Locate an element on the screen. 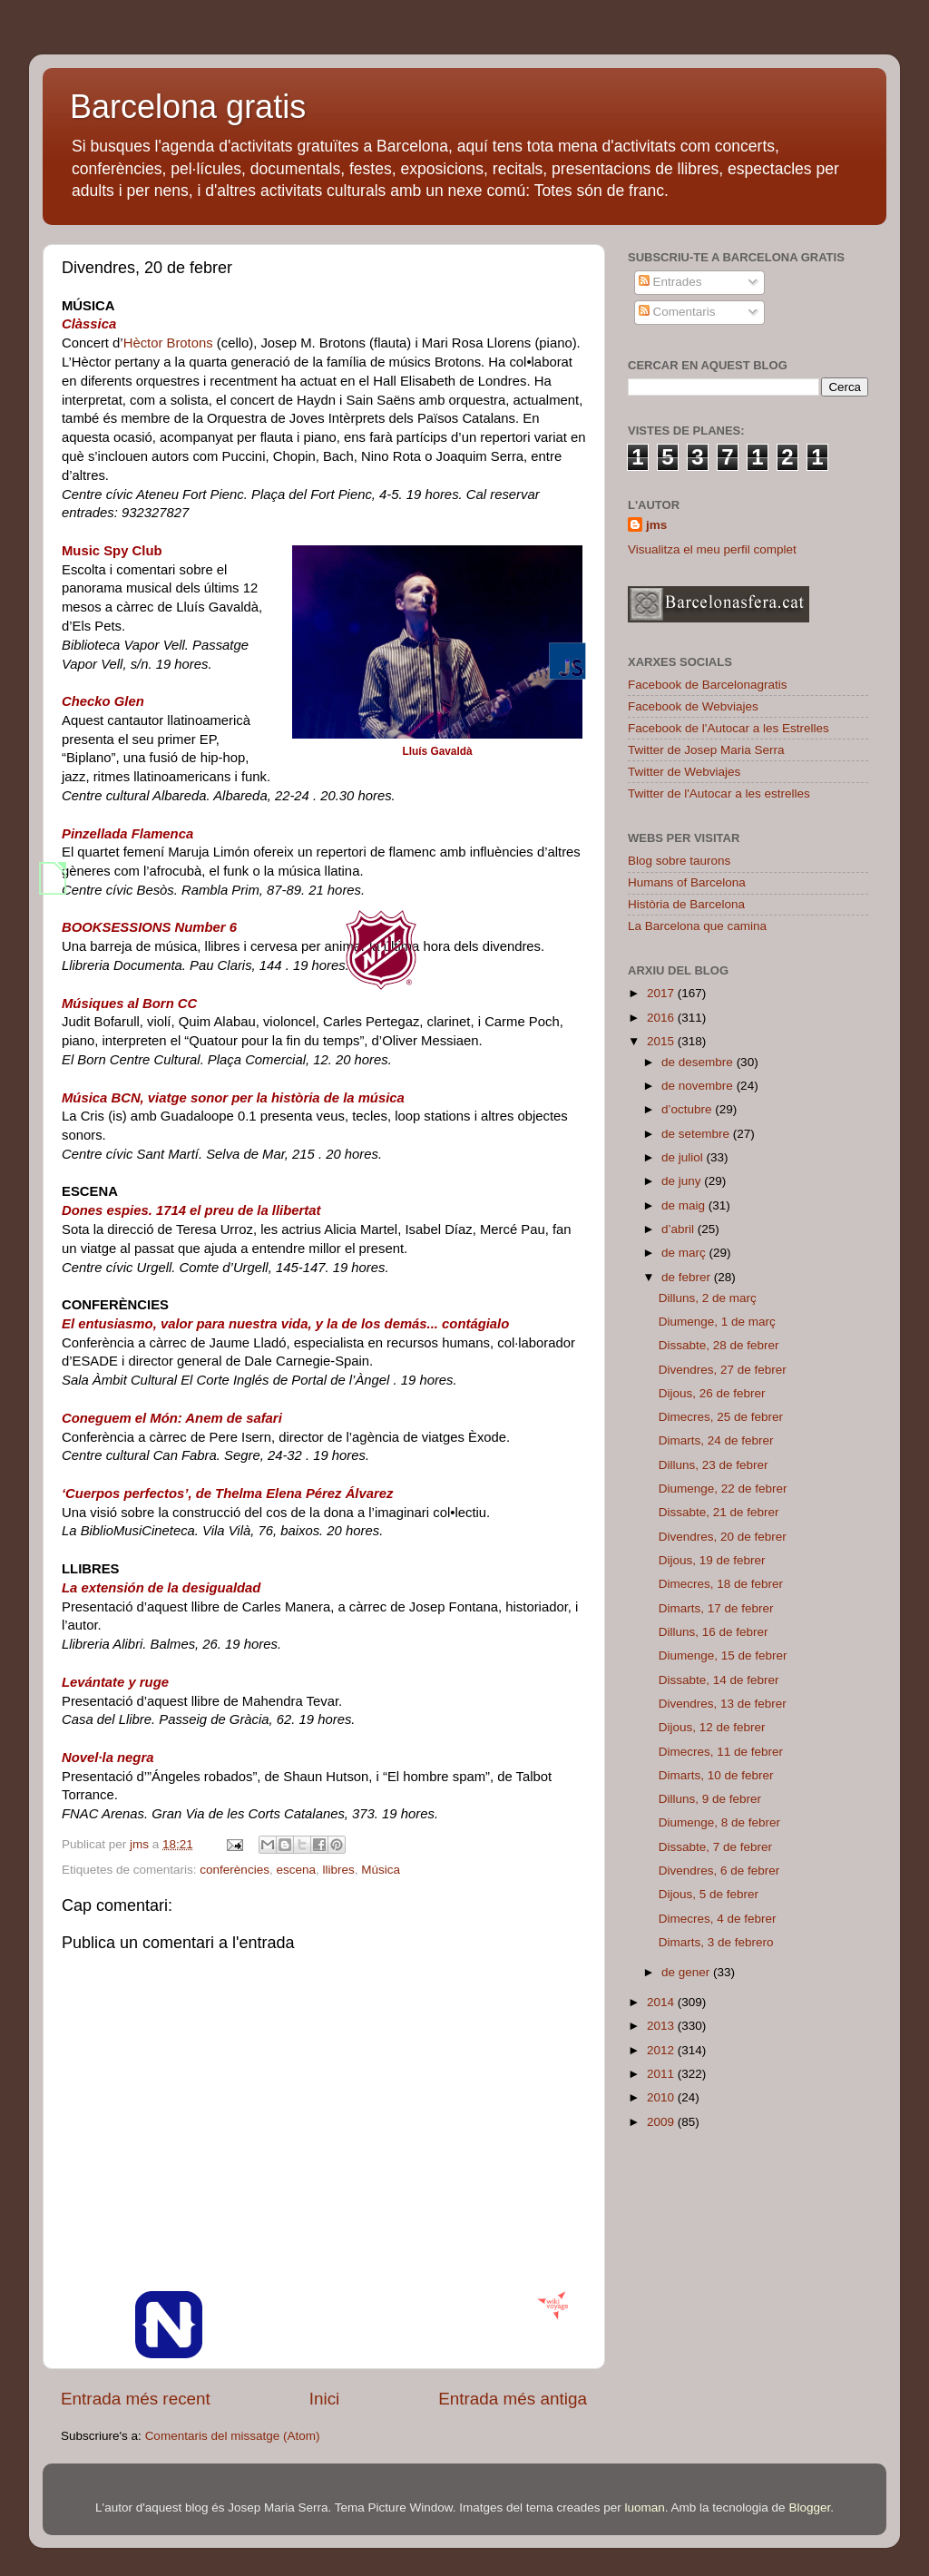  open LibreOffice application is located at coordinates (53, 878).